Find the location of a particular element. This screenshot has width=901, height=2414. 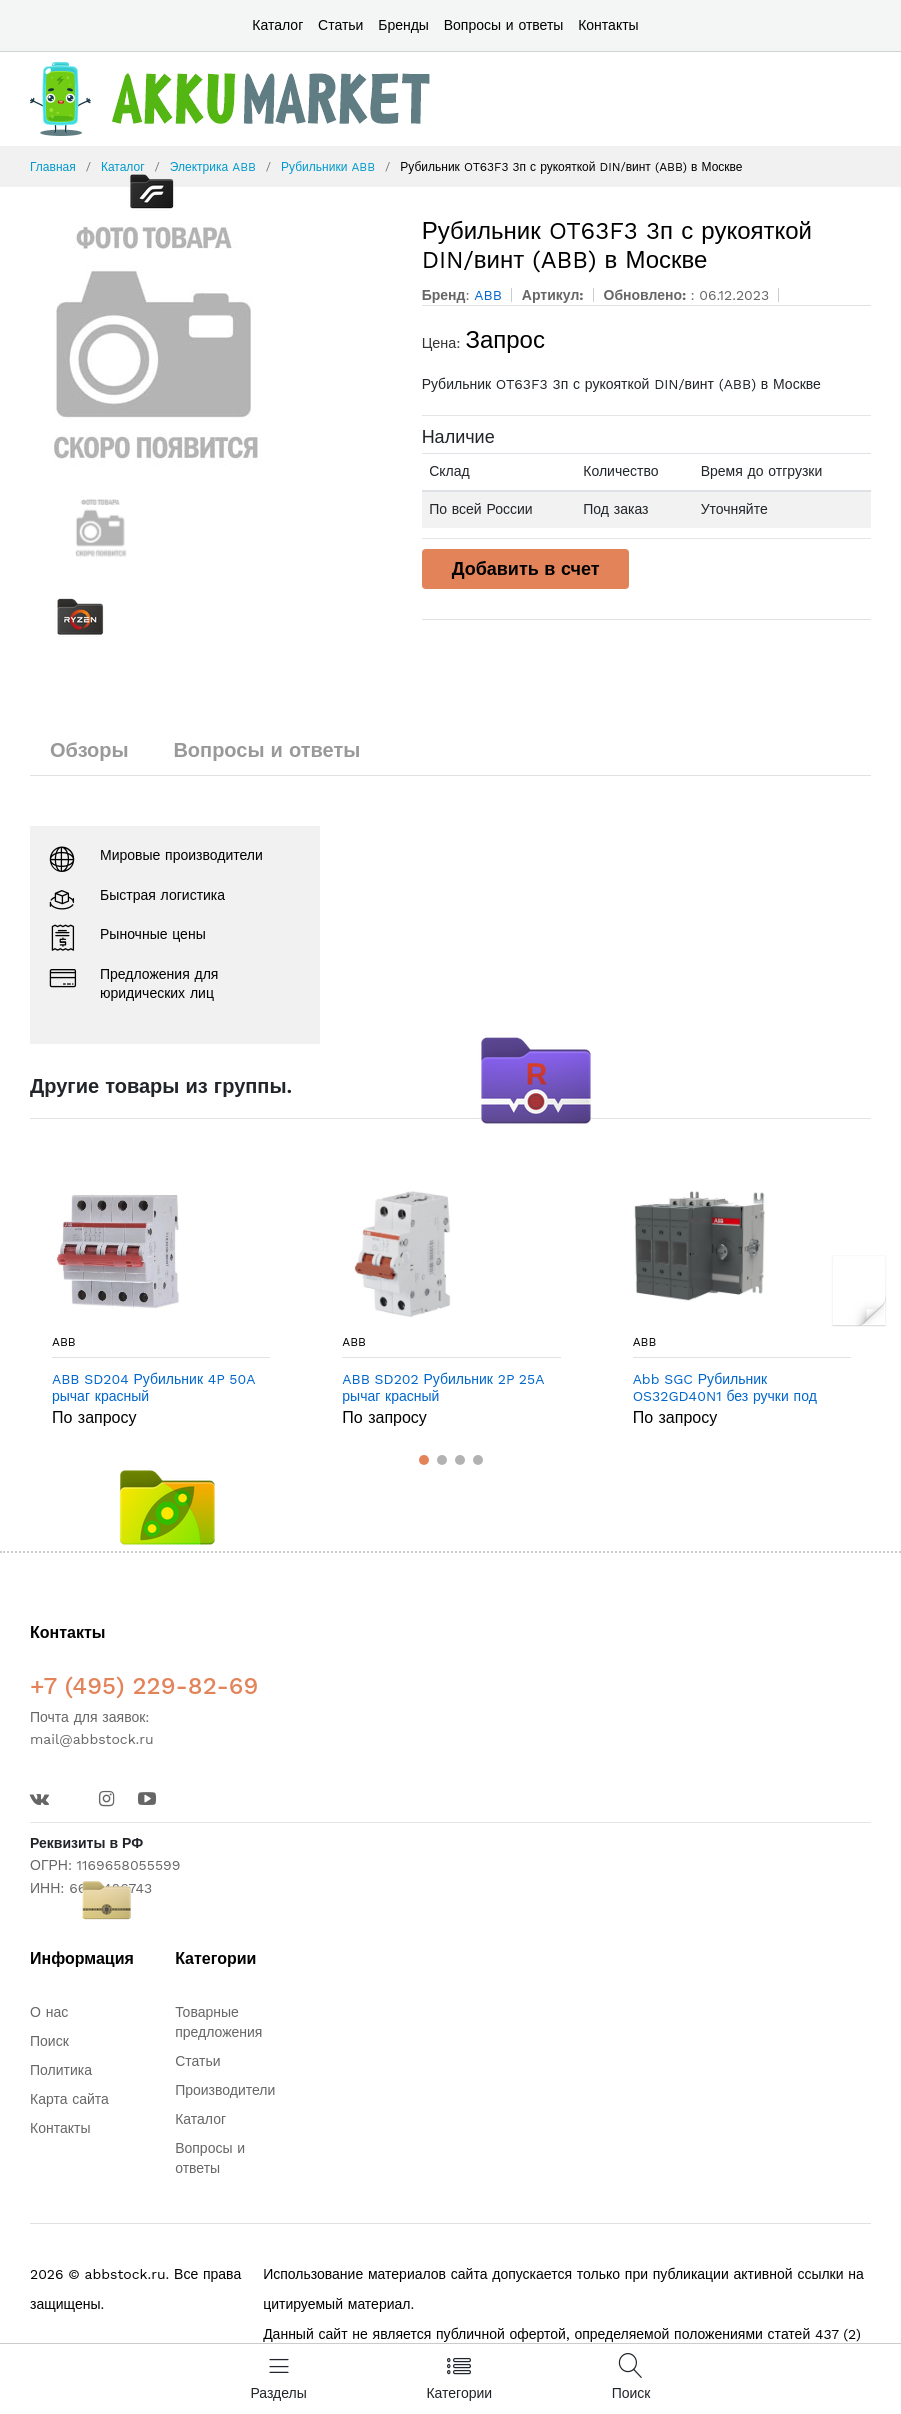

a blank document or stationery template is located at coordinates (859, 1292).